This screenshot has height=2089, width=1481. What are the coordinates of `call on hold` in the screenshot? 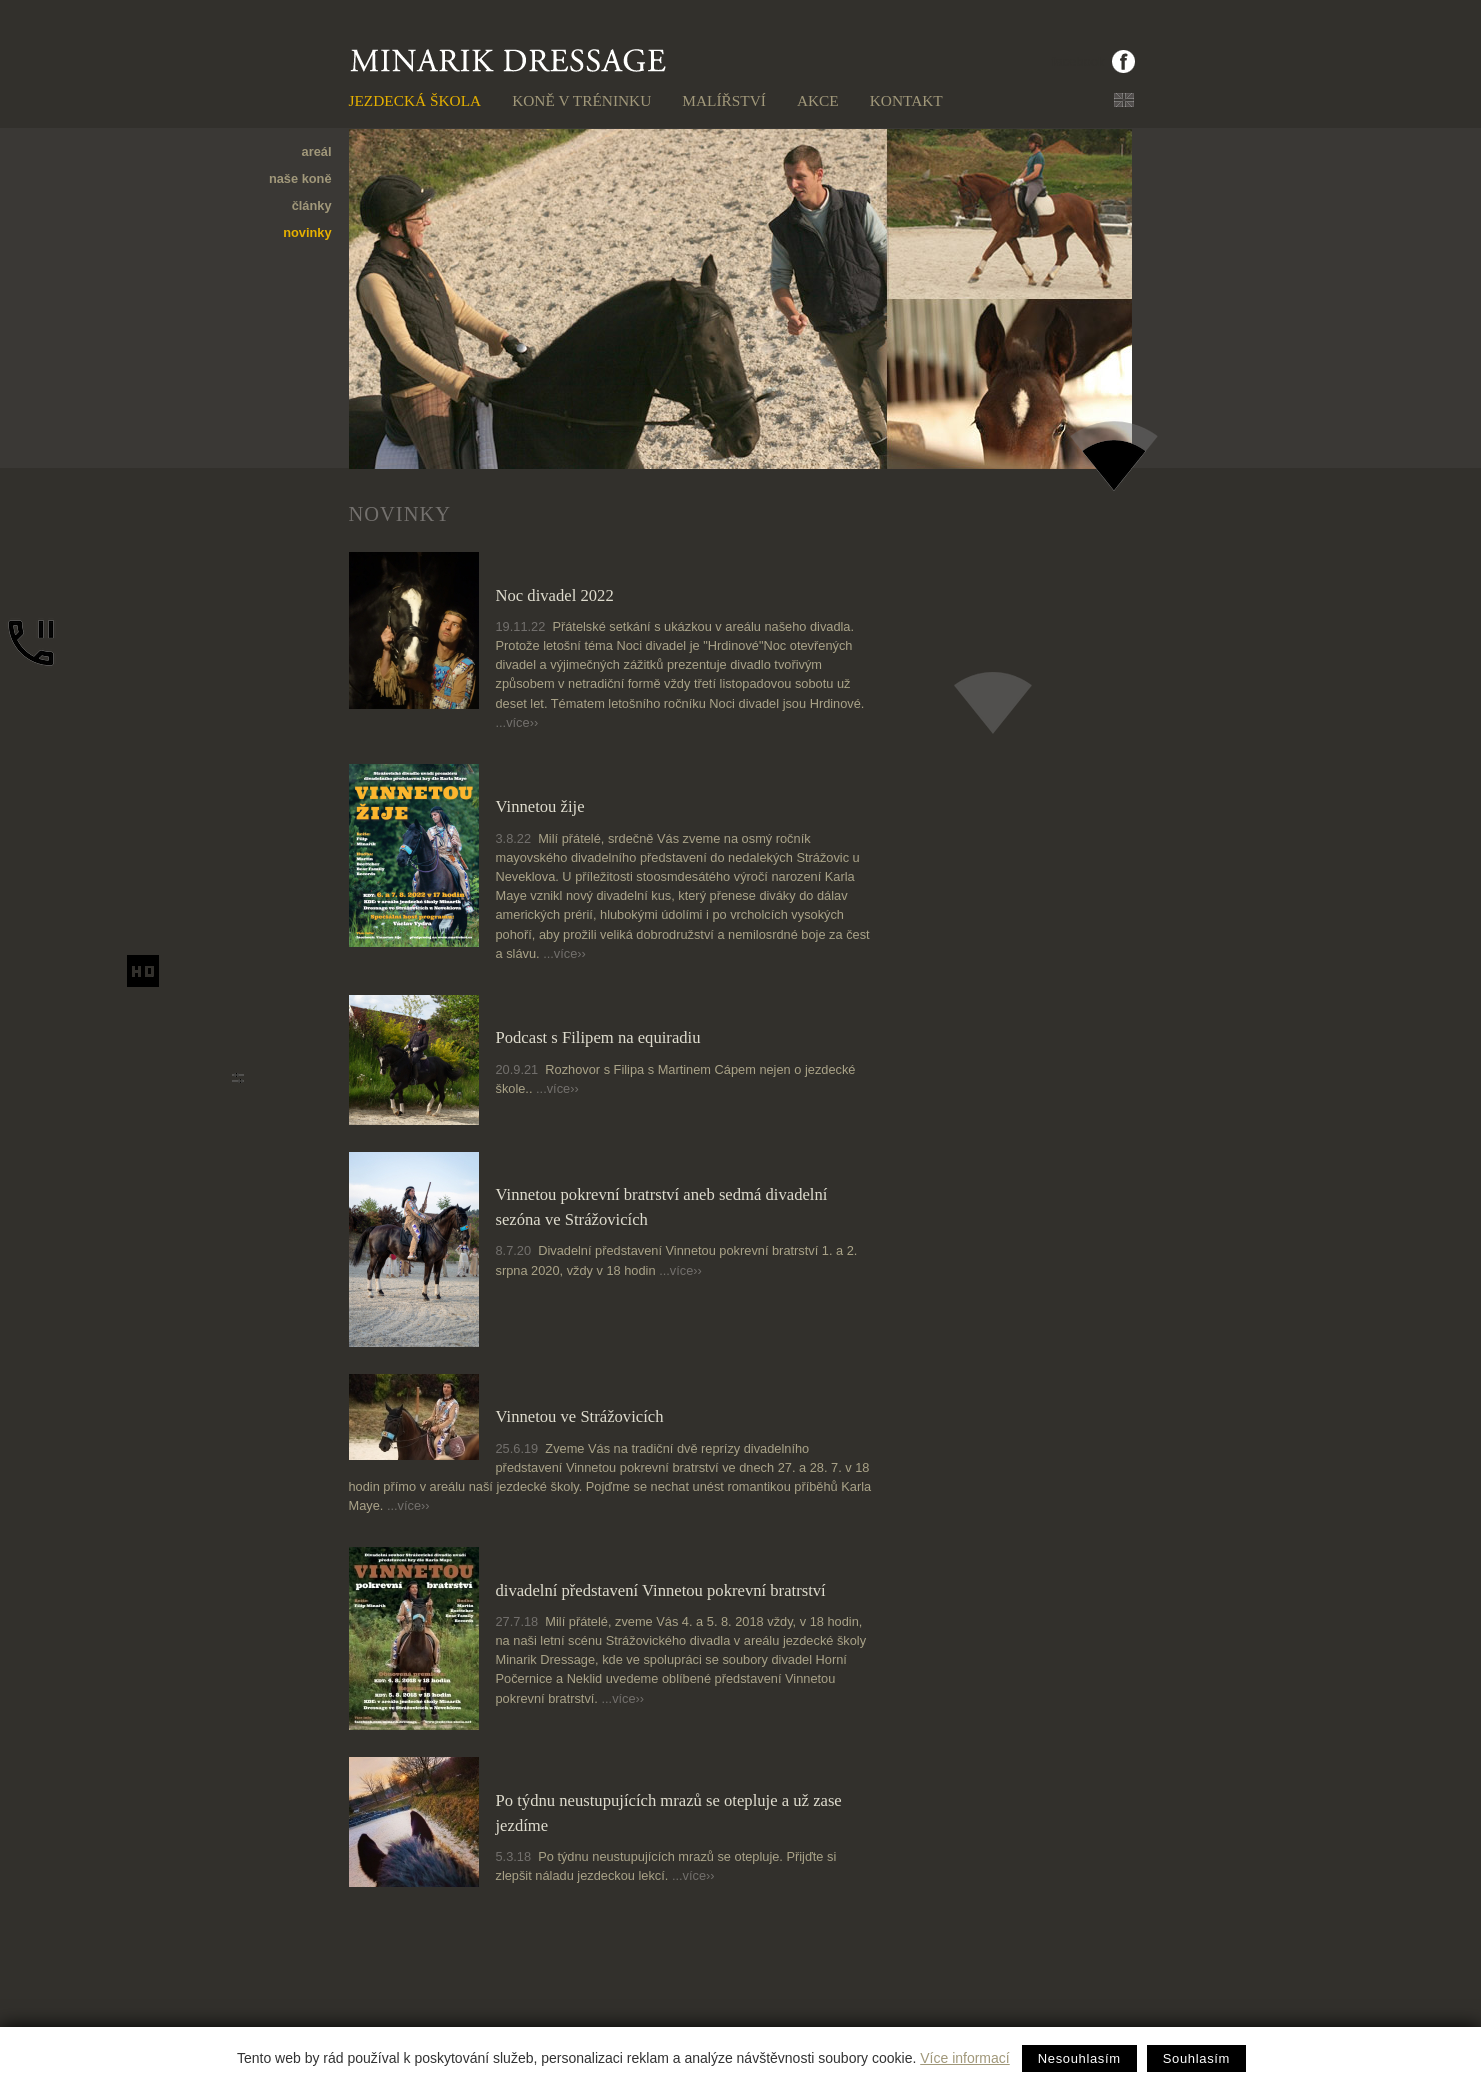 It's located at (31, 643).